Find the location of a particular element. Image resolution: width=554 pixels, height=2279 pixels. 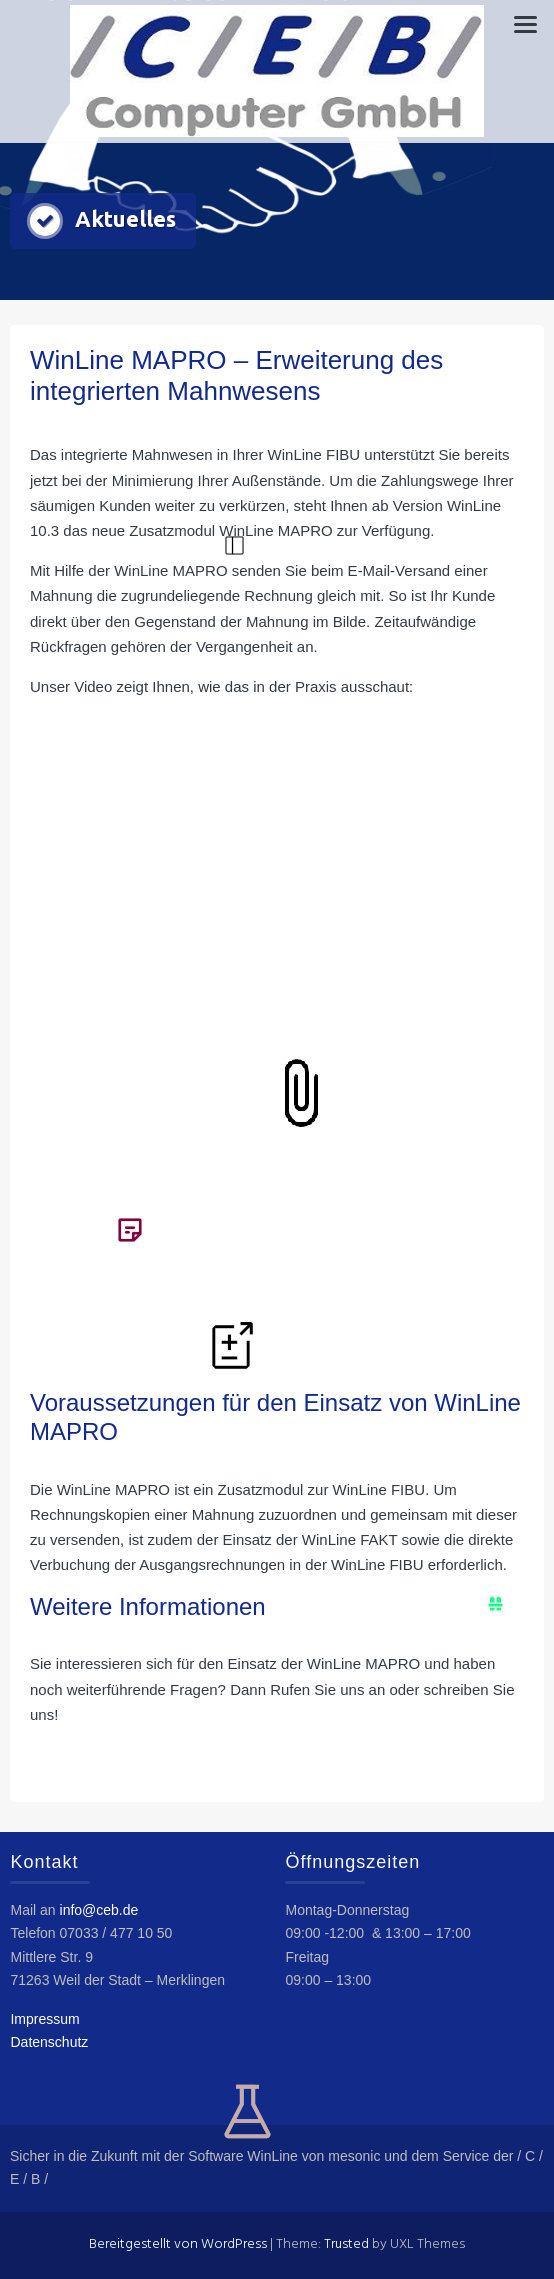

create a new note is located at coordinates (130, 1230).